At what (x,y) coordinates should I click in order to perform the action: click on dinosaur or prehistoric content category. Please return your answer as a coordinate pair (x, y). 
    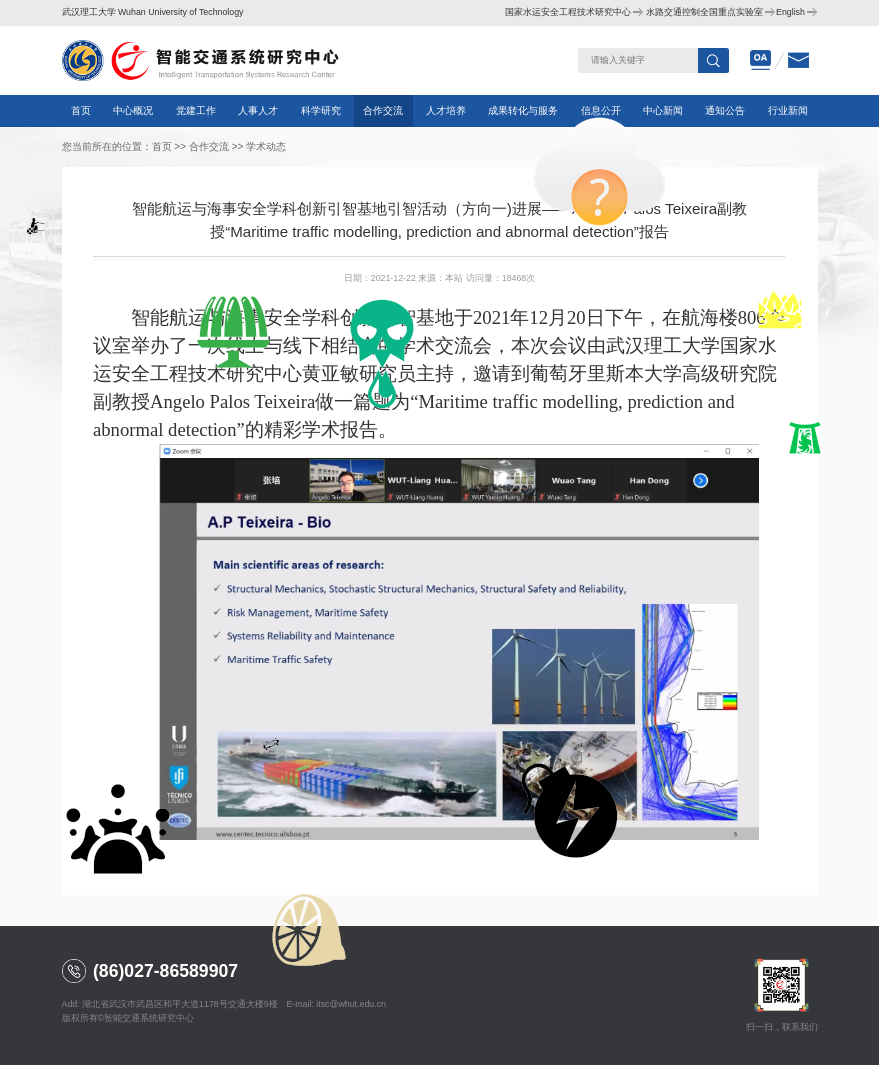
    Looking at the image, I should click on (780, 307).